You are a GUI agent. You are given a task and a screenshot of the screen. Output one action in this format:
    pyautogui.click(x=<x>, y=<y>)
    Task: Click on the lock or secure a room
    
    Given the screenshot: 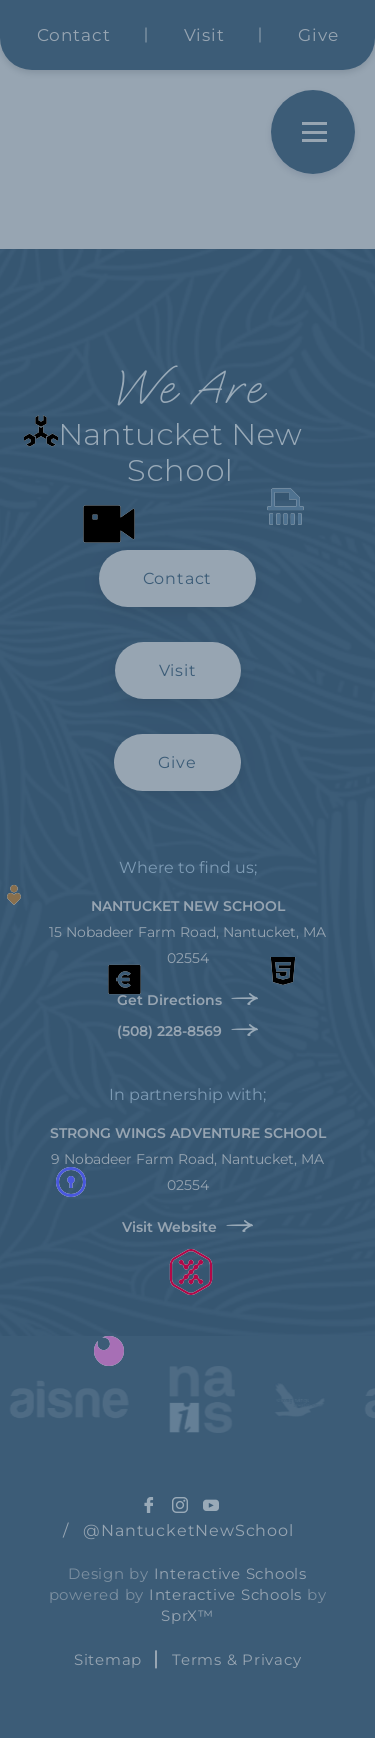 What is the action you would take?
    pyautogui.click(x=71, y=1182)
    